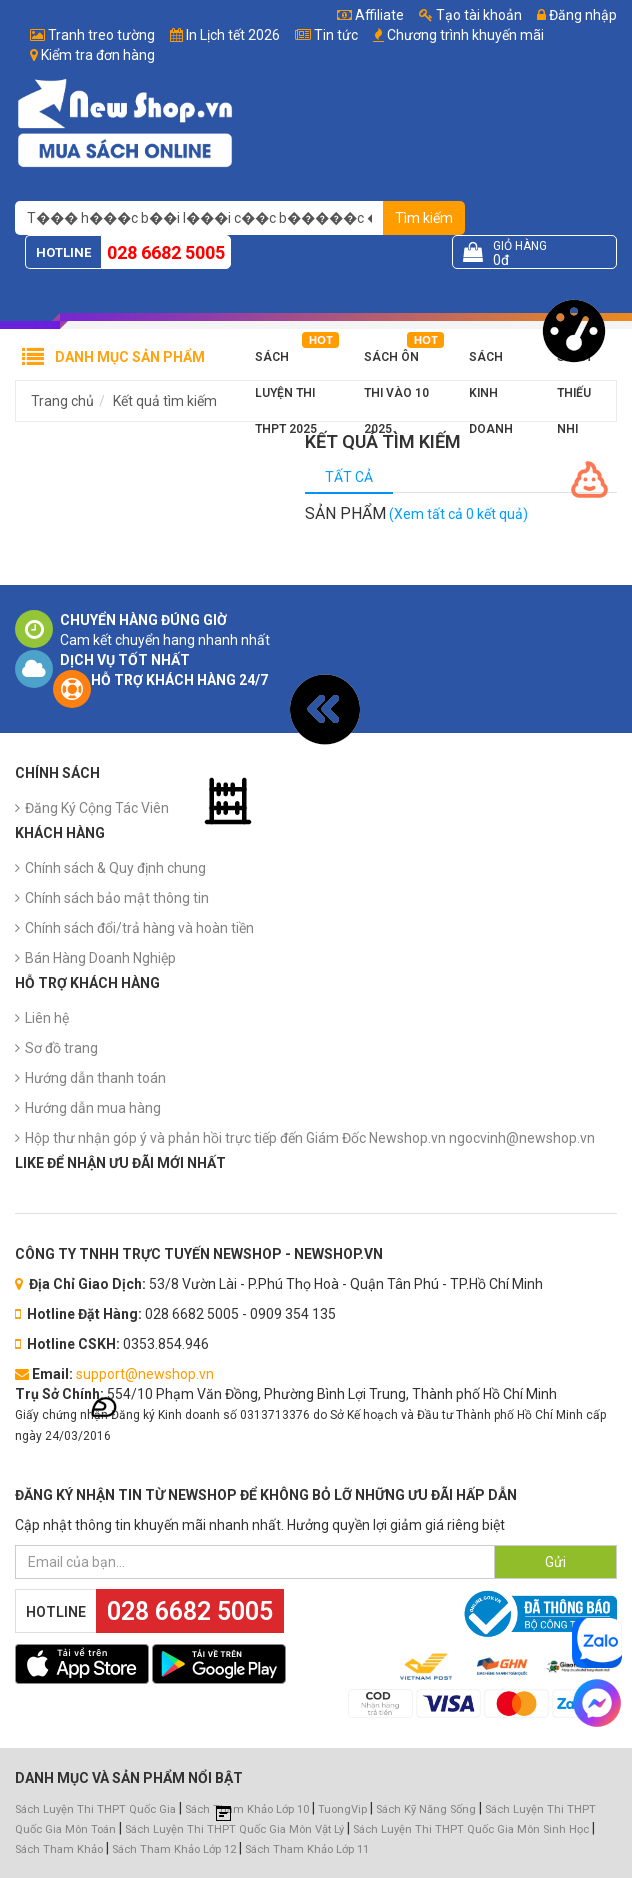  What do you see at coordinates (104, 1407) in the screenshot?
I see `access motorsports or racing content` at bounding box center [104, 1407].